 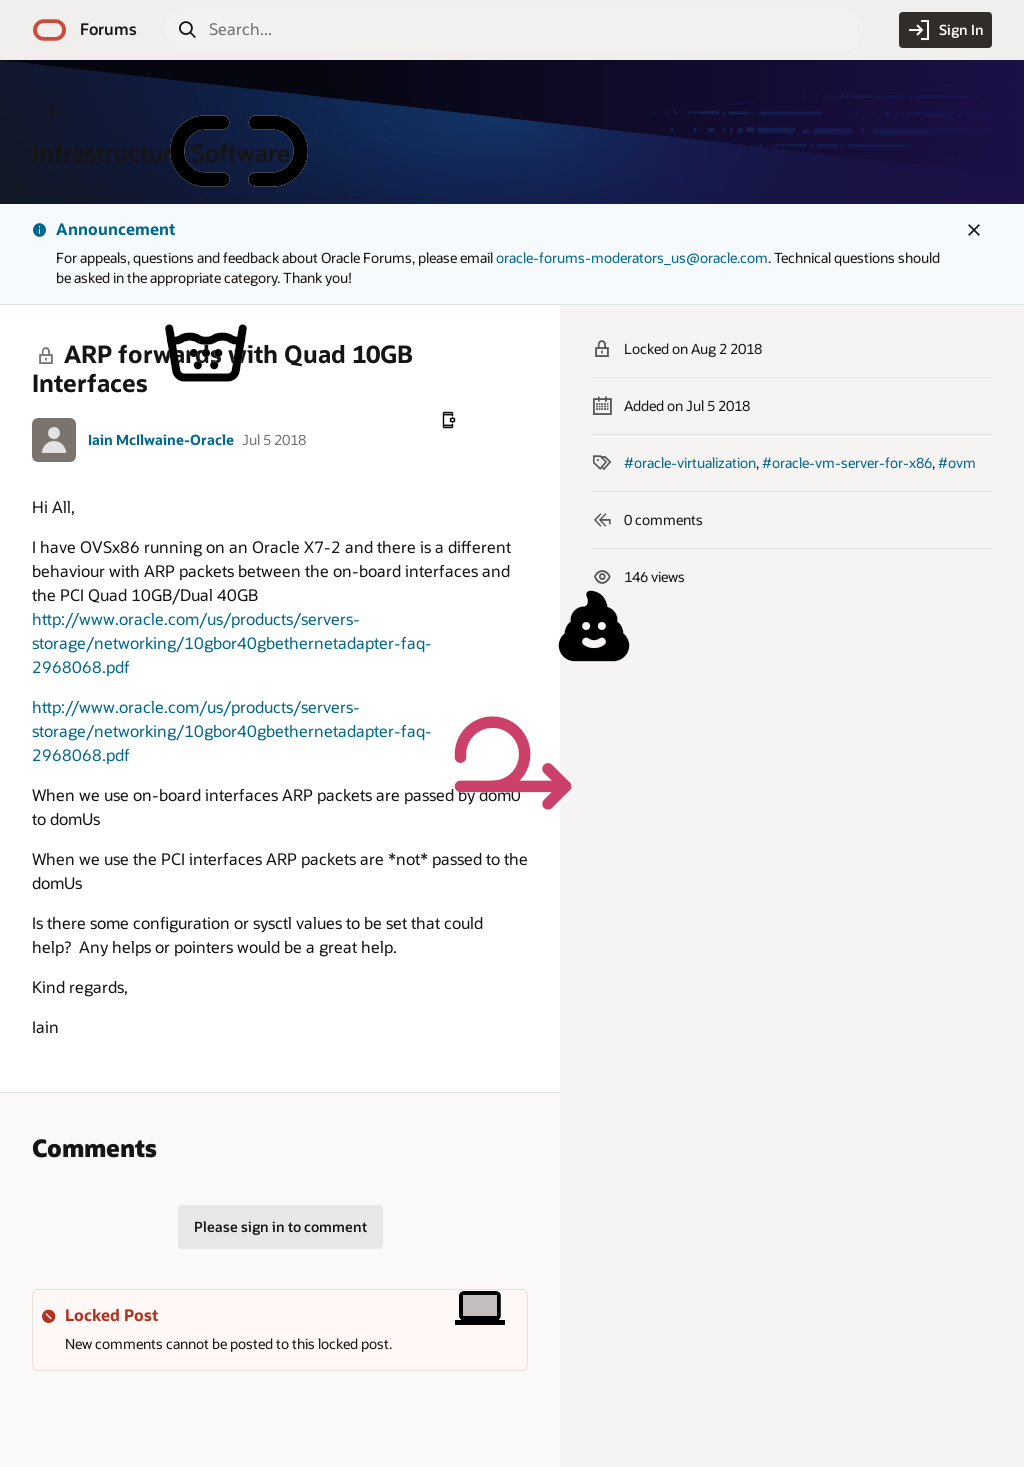 I want to click on remove or break a link connection, so click(x=239, y=151).